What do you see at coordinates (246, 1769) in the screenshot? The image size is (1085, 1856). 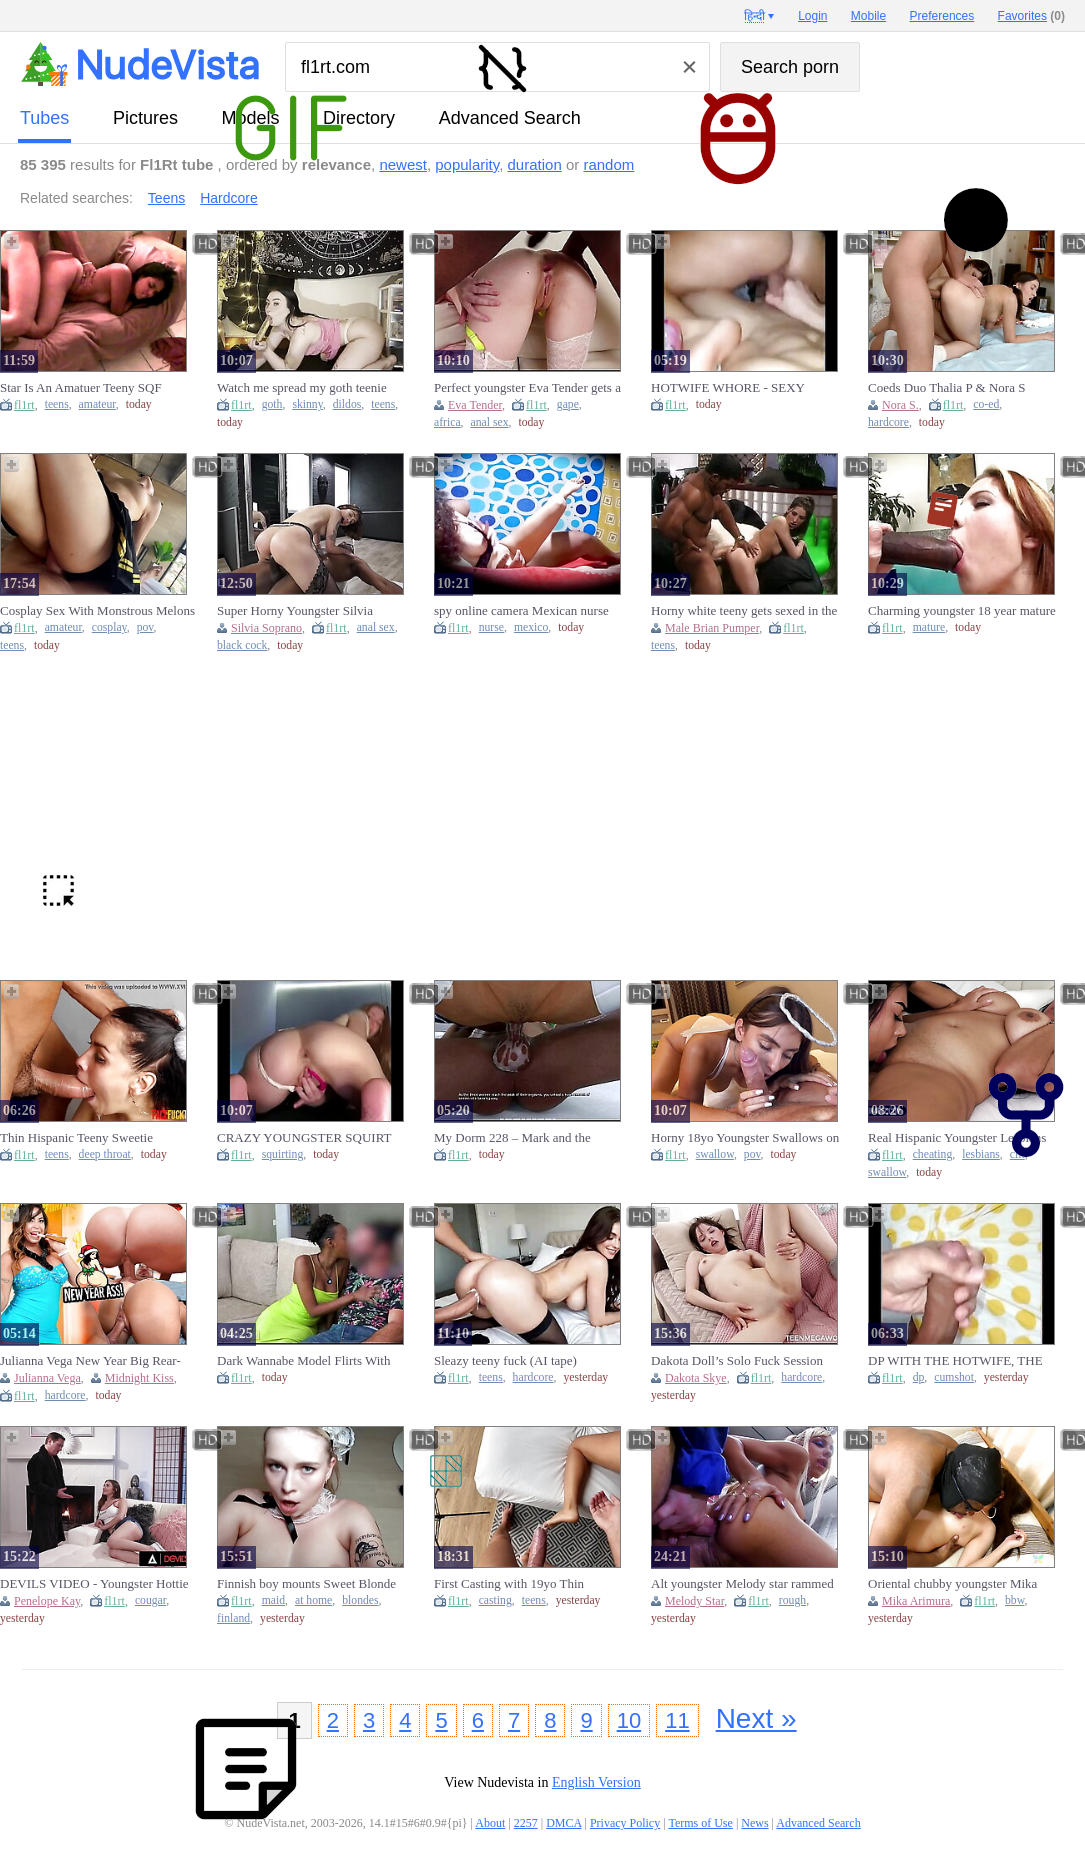 I see `create a new note` at bounding box center [246, 1769].